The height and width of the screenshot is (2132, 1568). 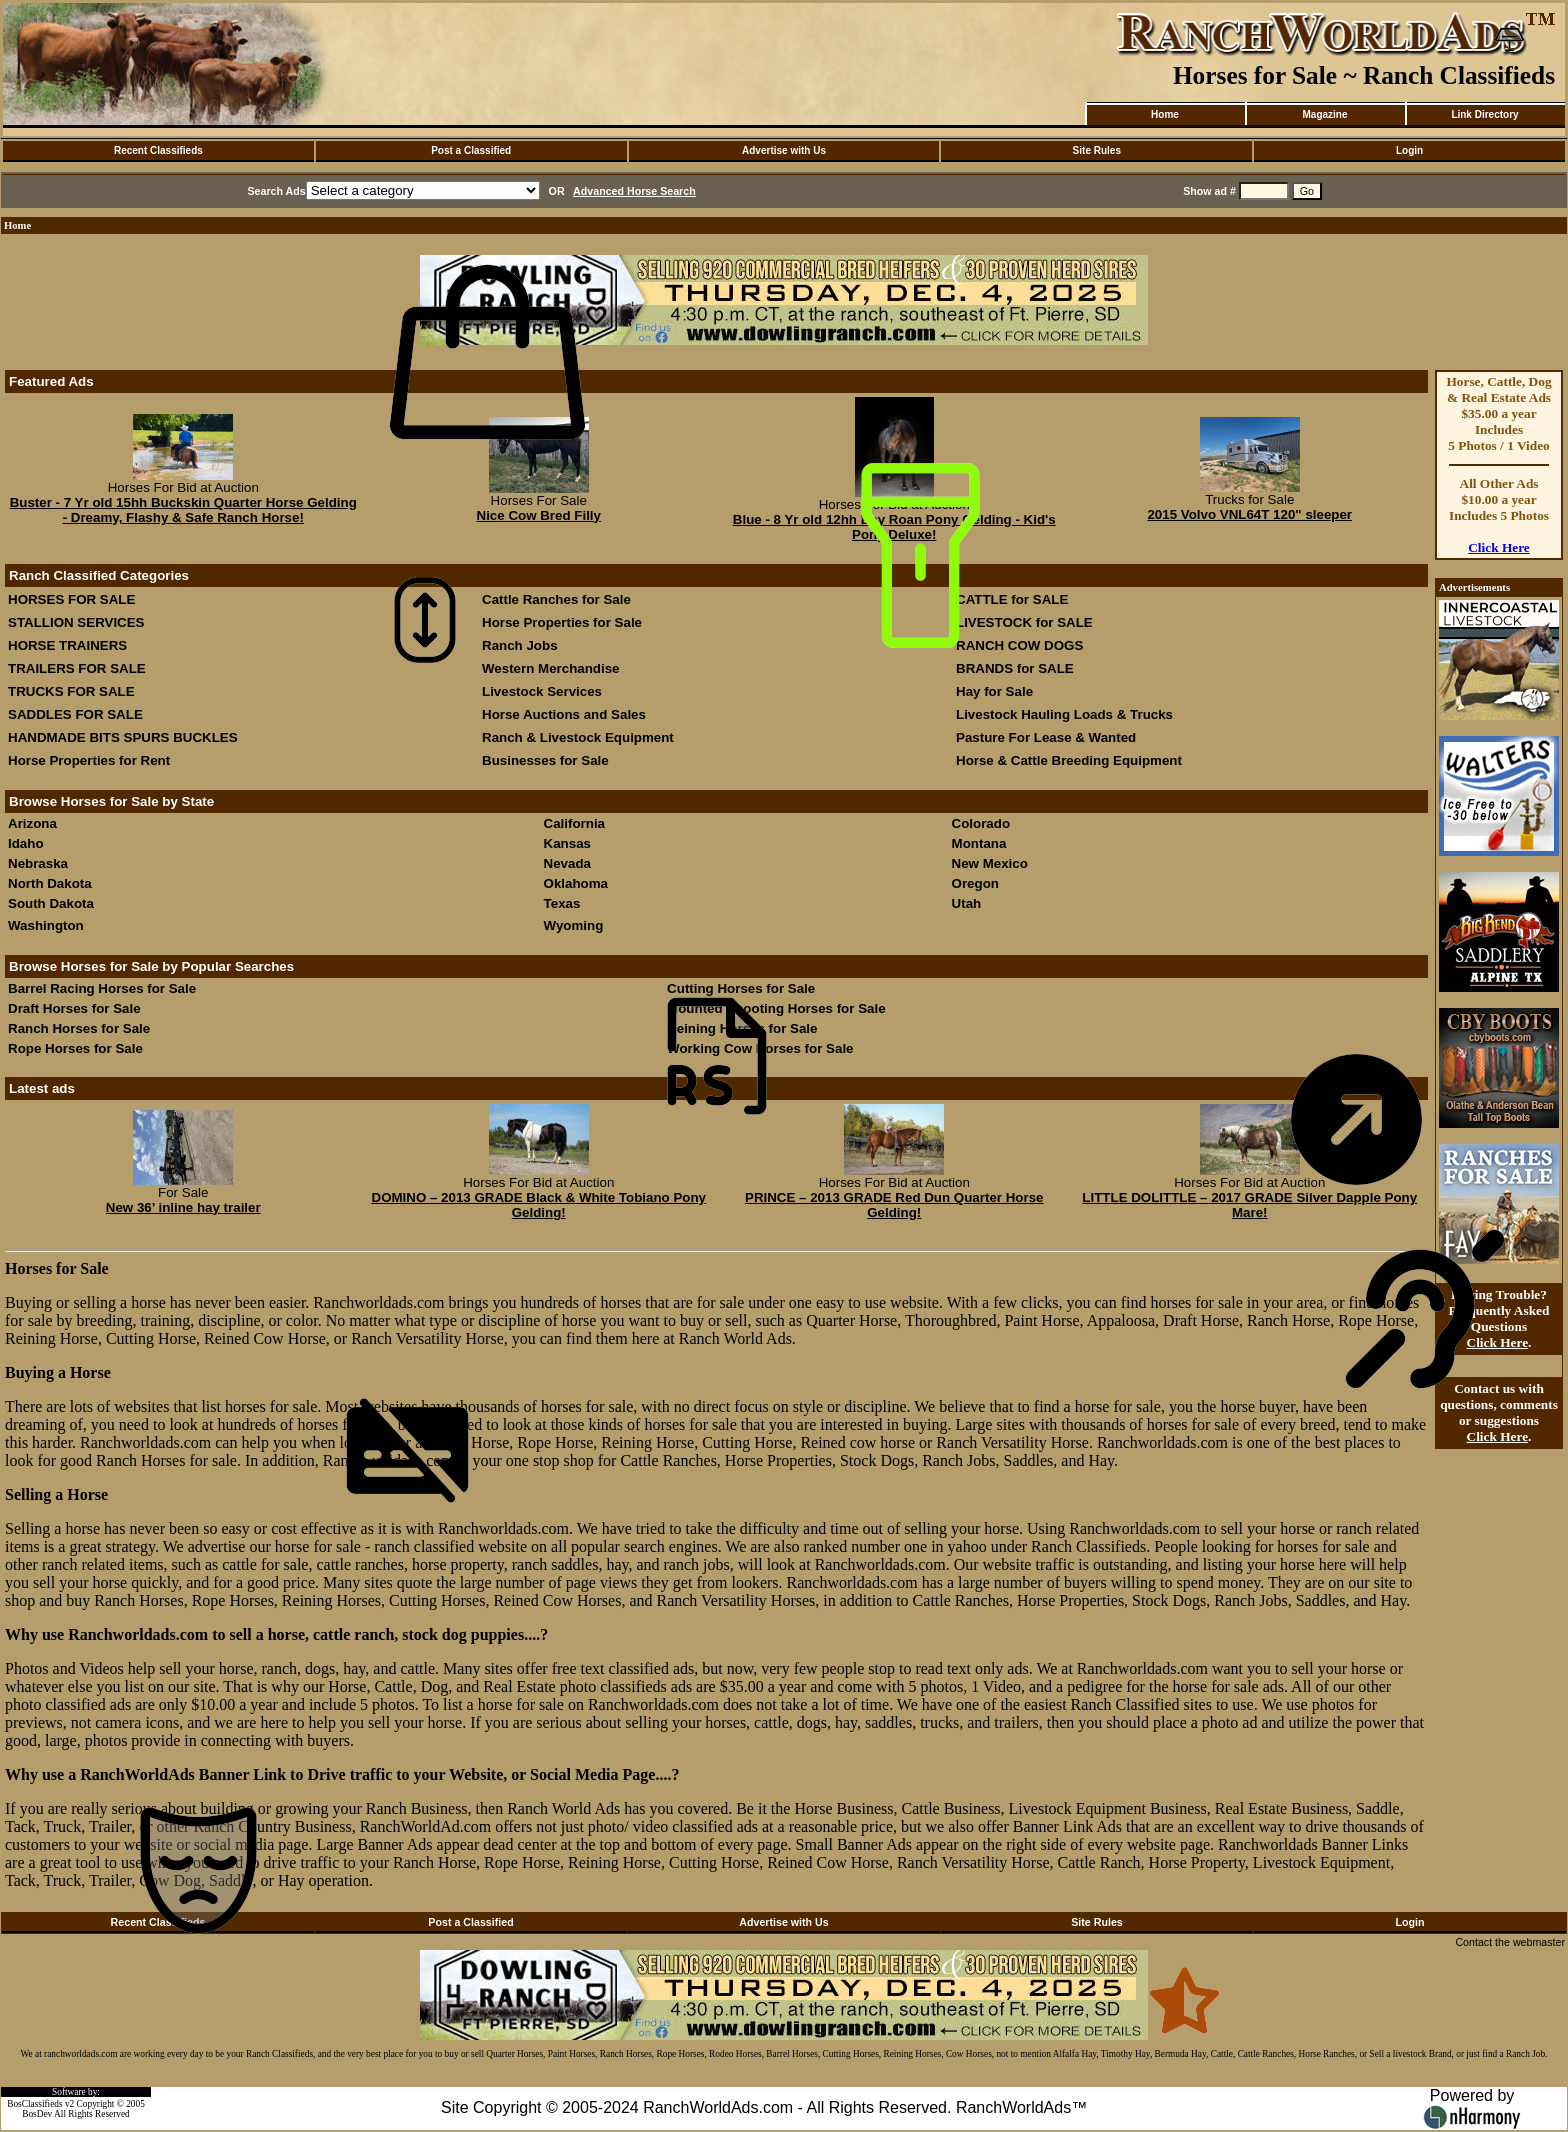 What do you see at coordinates (1425, 1309) in the screenshot?
I see `indicates hard of hearing accessibility options` at bounding box center [1425, 1309].